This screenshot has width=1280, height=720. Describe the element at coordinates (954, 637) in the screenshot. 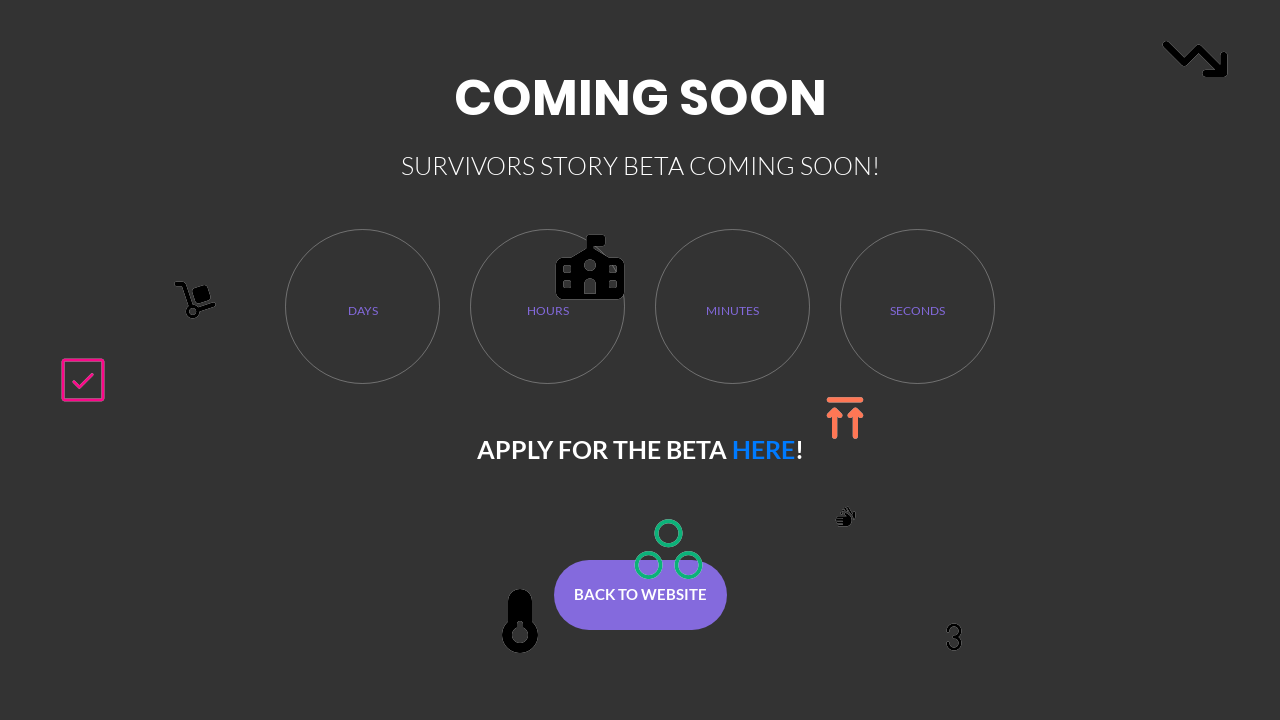

I see `indicates step 3 in a multi-step process` at that location.